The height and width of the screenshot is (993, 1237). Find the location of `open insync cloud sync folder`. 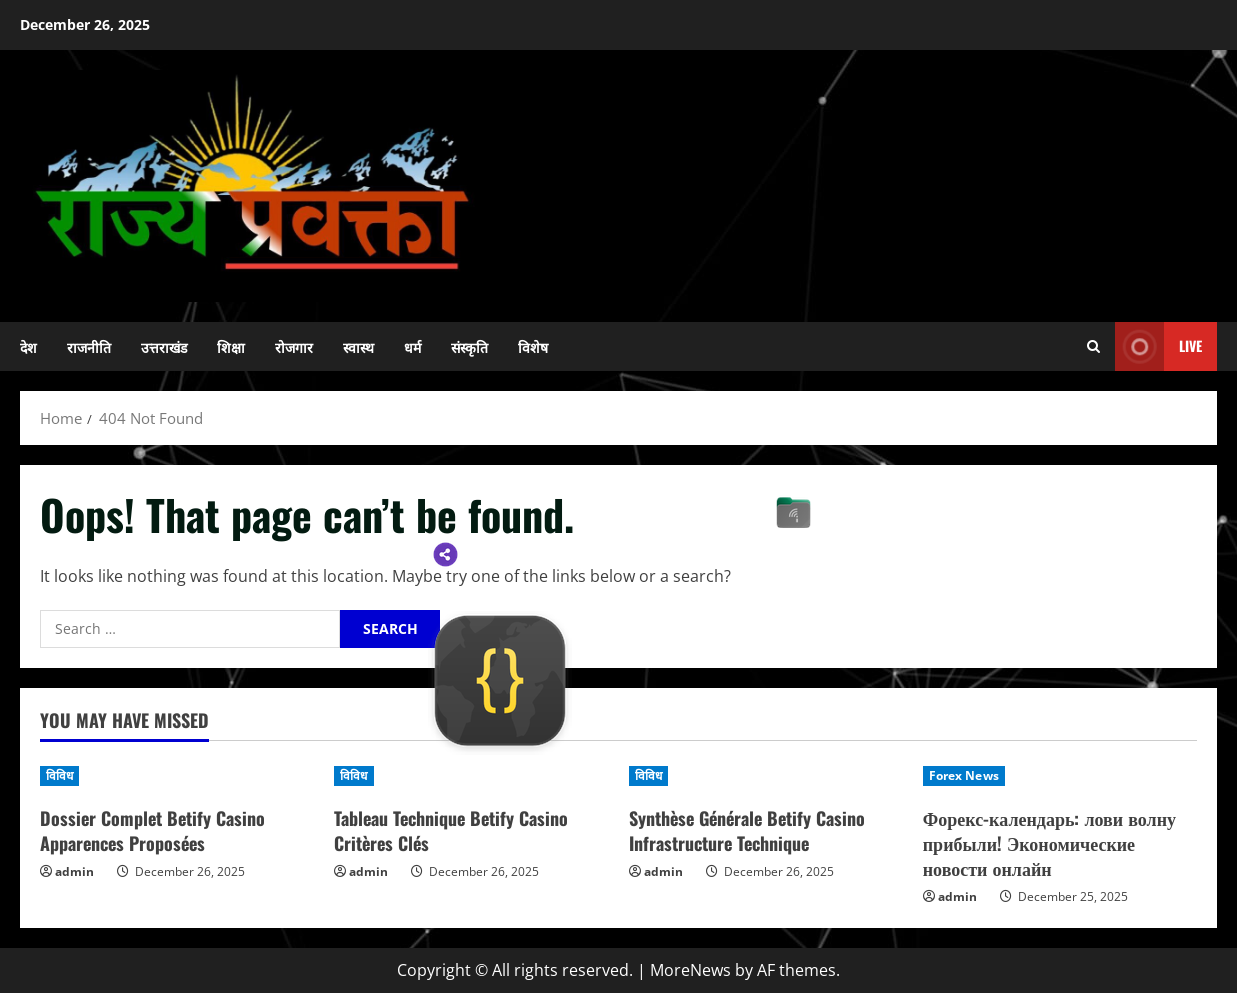

open insync cloud sync folder is located at coordinates (793, 512).